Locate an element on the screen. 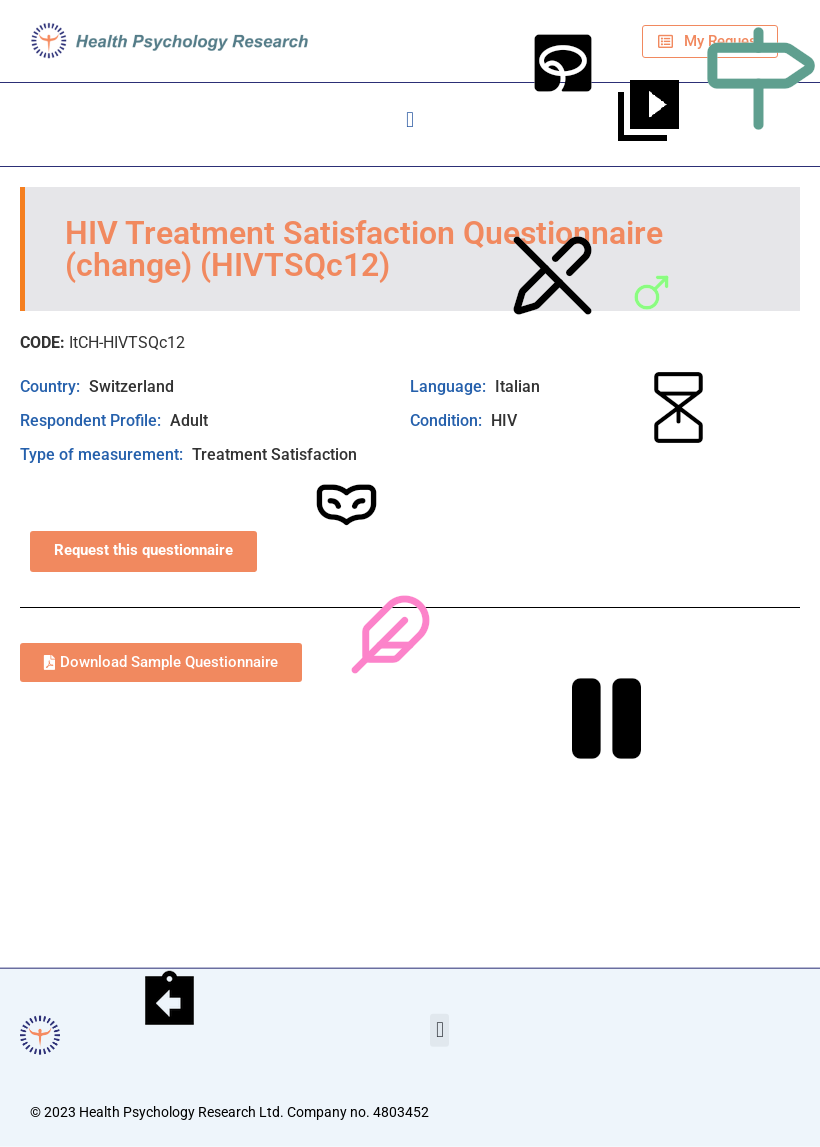 The width and height of the screenshot is (820, 1147). navigate to project milestones is located at coordinates (758, 78).